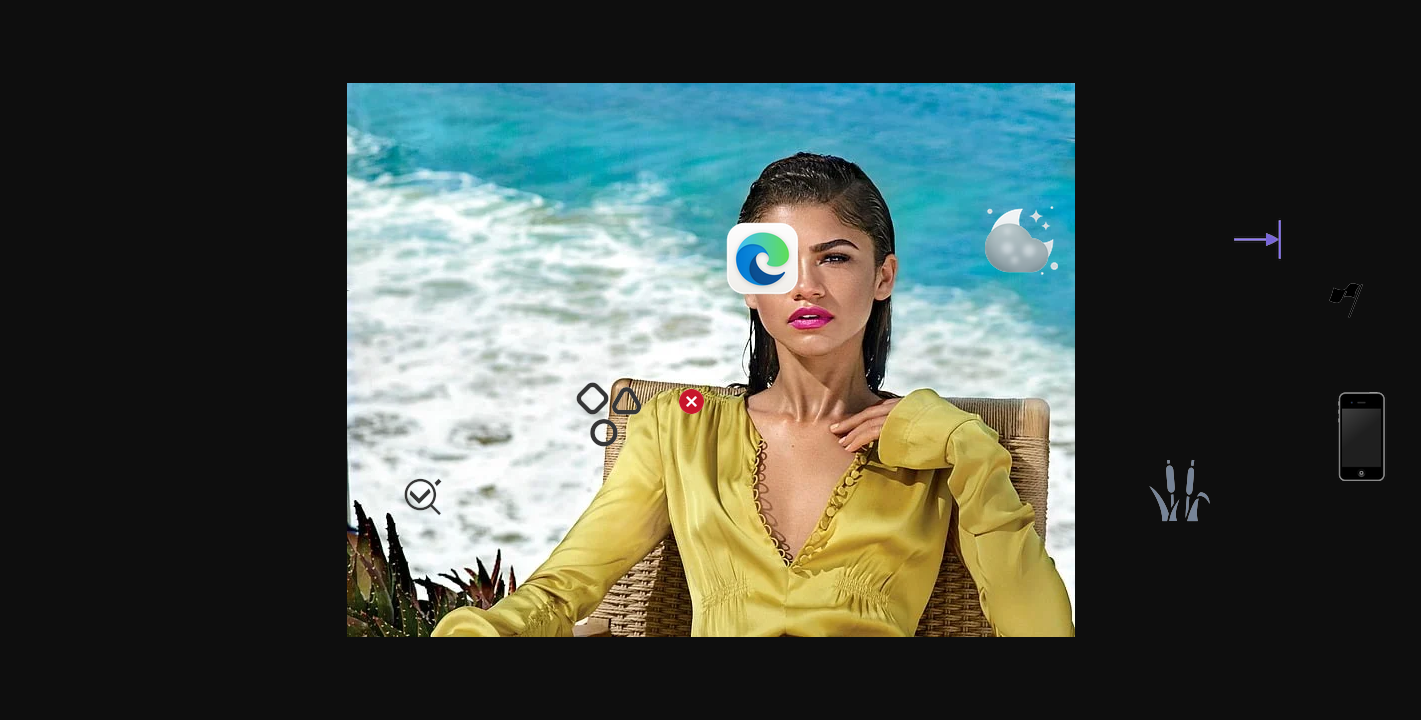  Describe the element at coordinates (423, 497) in the screenshot. I see `open system configuration or setup assistant` at that location.